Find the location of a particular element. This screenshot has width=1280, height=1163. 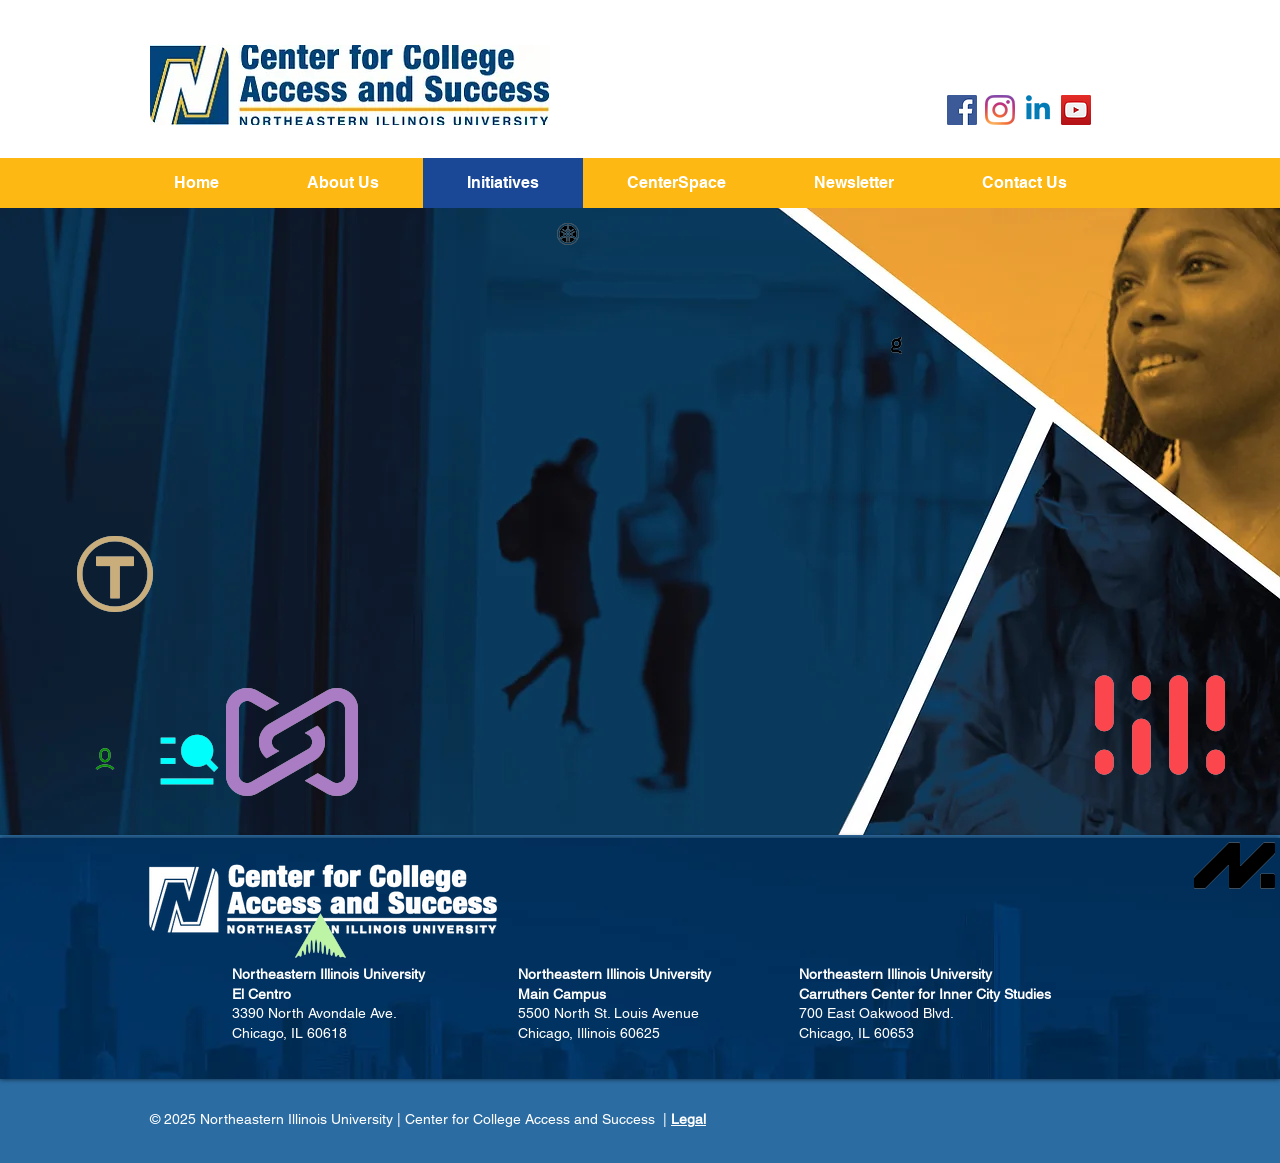

launch ardour digital audio workstation is located at coordinates (320, 935).